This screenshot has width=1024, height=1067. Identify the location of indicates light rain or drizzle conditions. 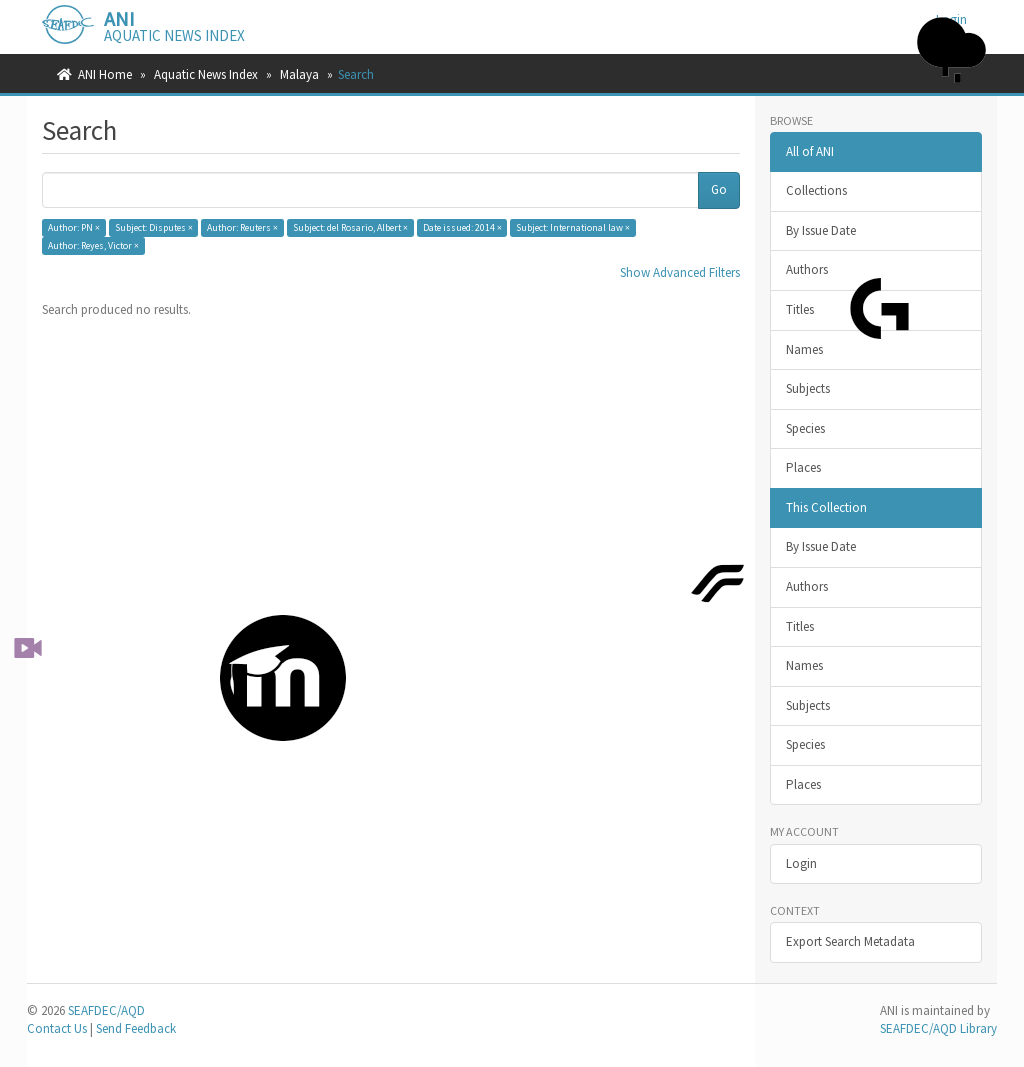
(951, 48).